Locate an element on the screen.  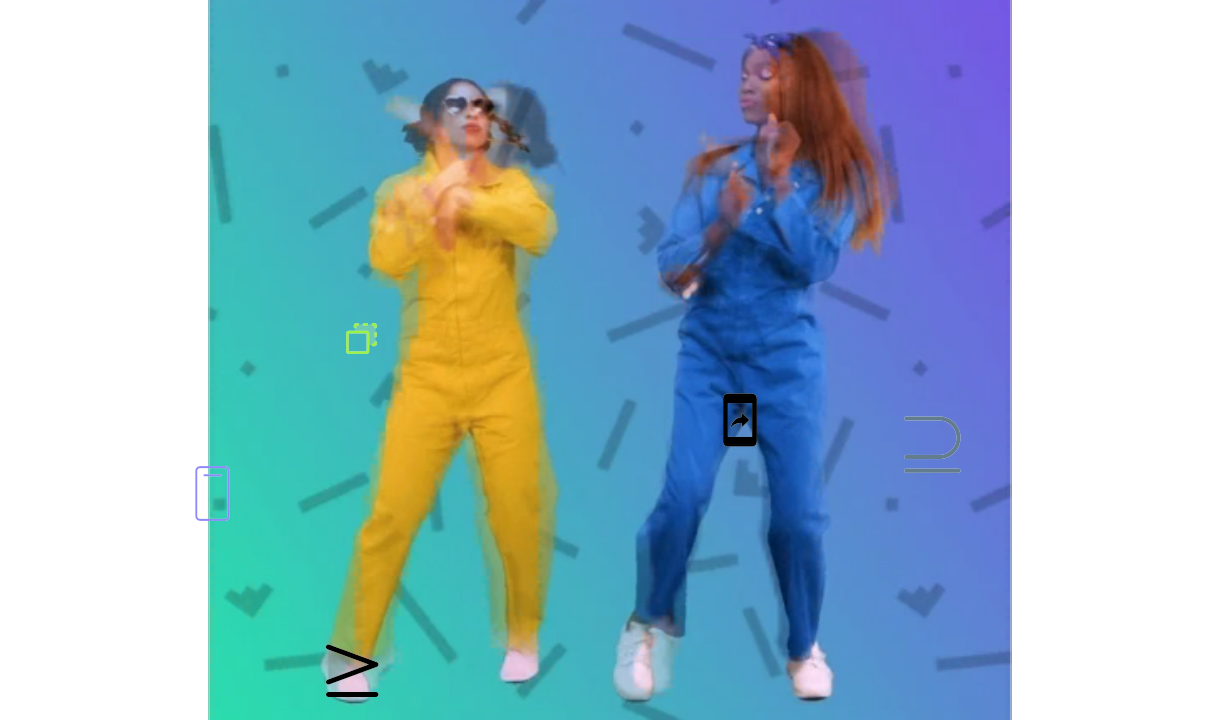
share your mobile screen with others is located at coordinates (740, 420).